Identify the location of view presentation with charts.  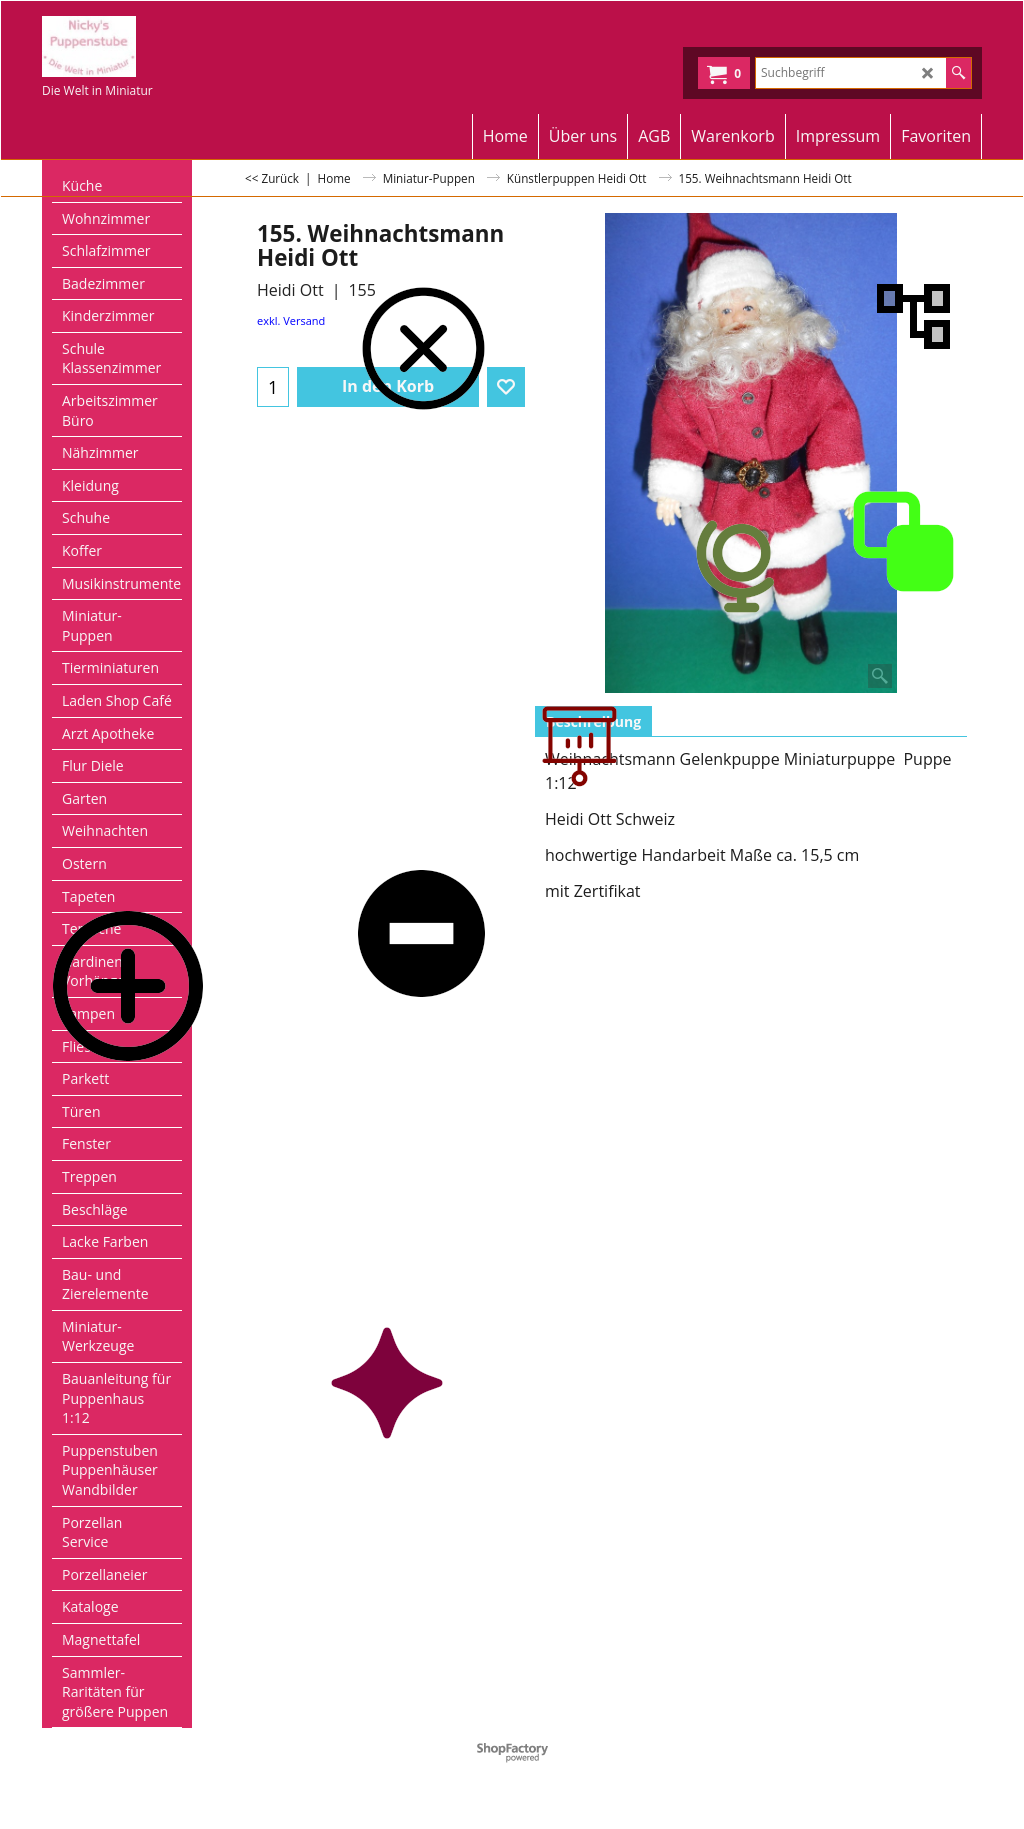
(579, 740).